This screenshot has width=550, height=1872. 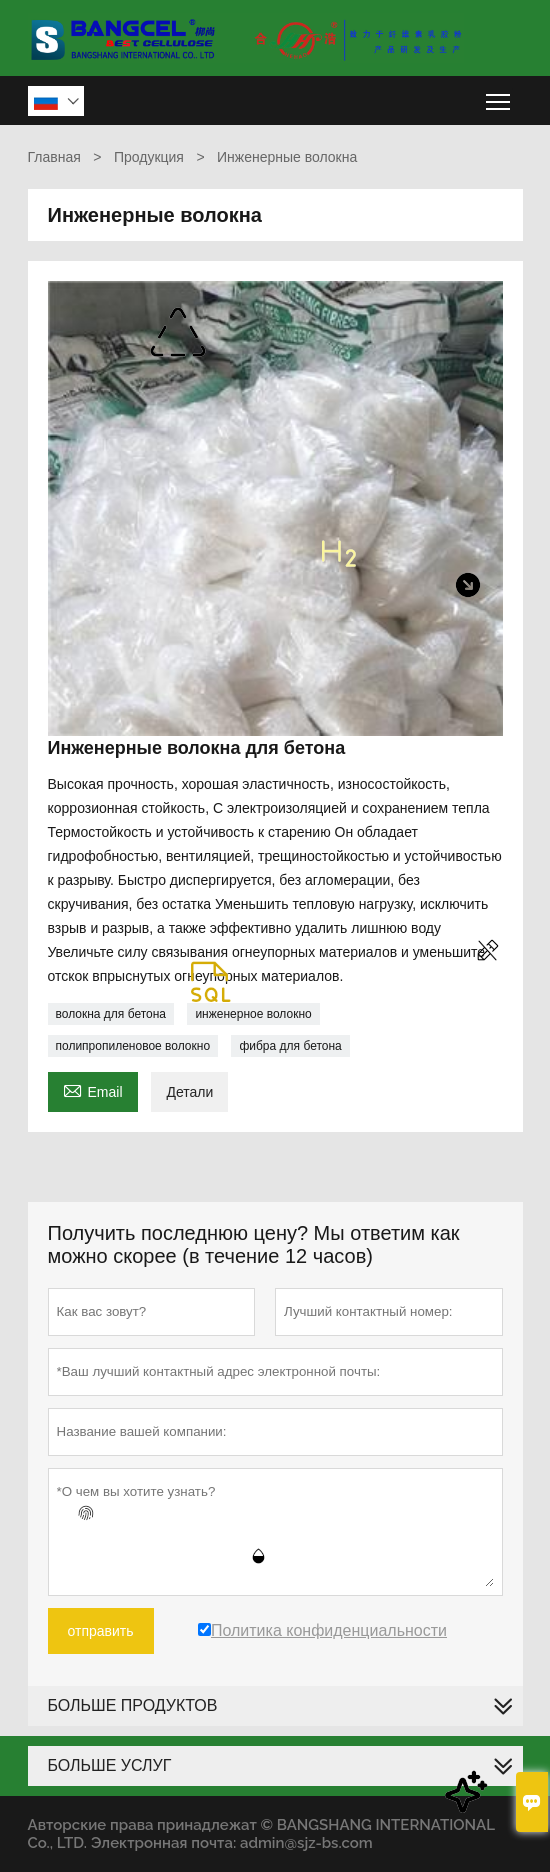 What do you see at coordinates (178, 333) in the screenshot?
I see `indicates incomplete or pending status` at bounding box center [178, 333].